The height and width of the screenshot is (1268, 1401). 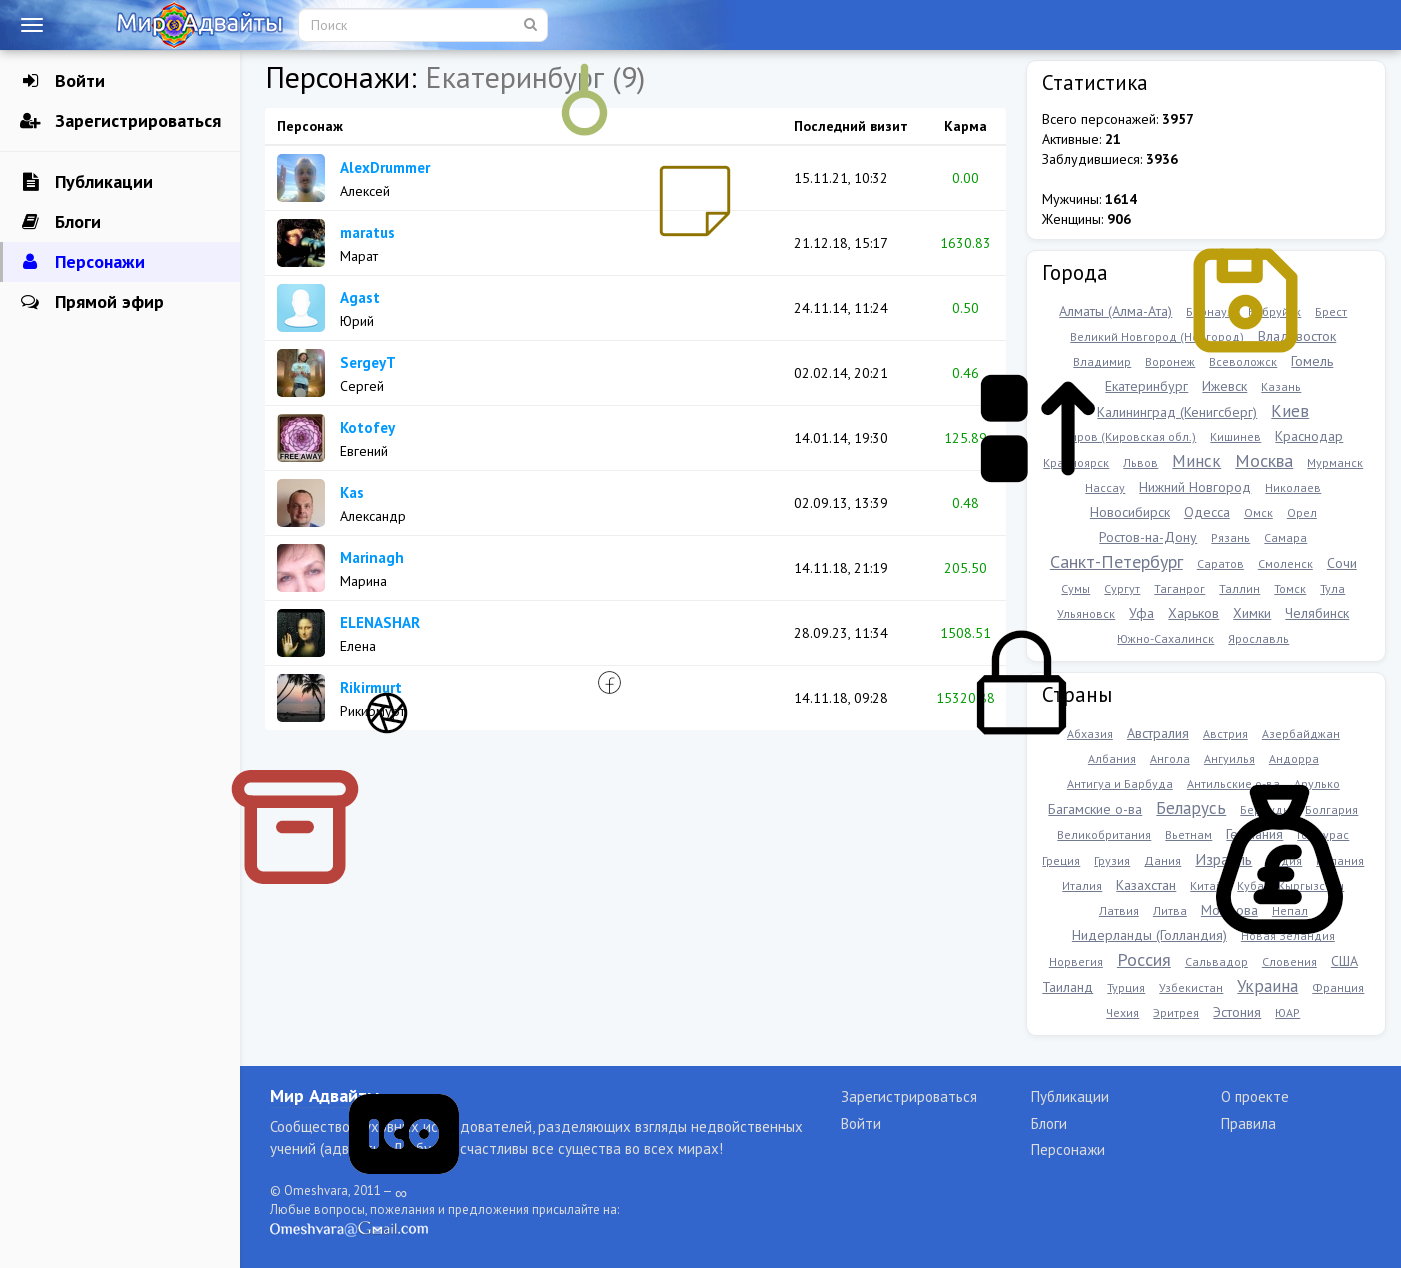 What do you see at coordinates (1034, 428) in the screenshot?
I see `sort items in ascending order` at bounding box center [1034, 428].